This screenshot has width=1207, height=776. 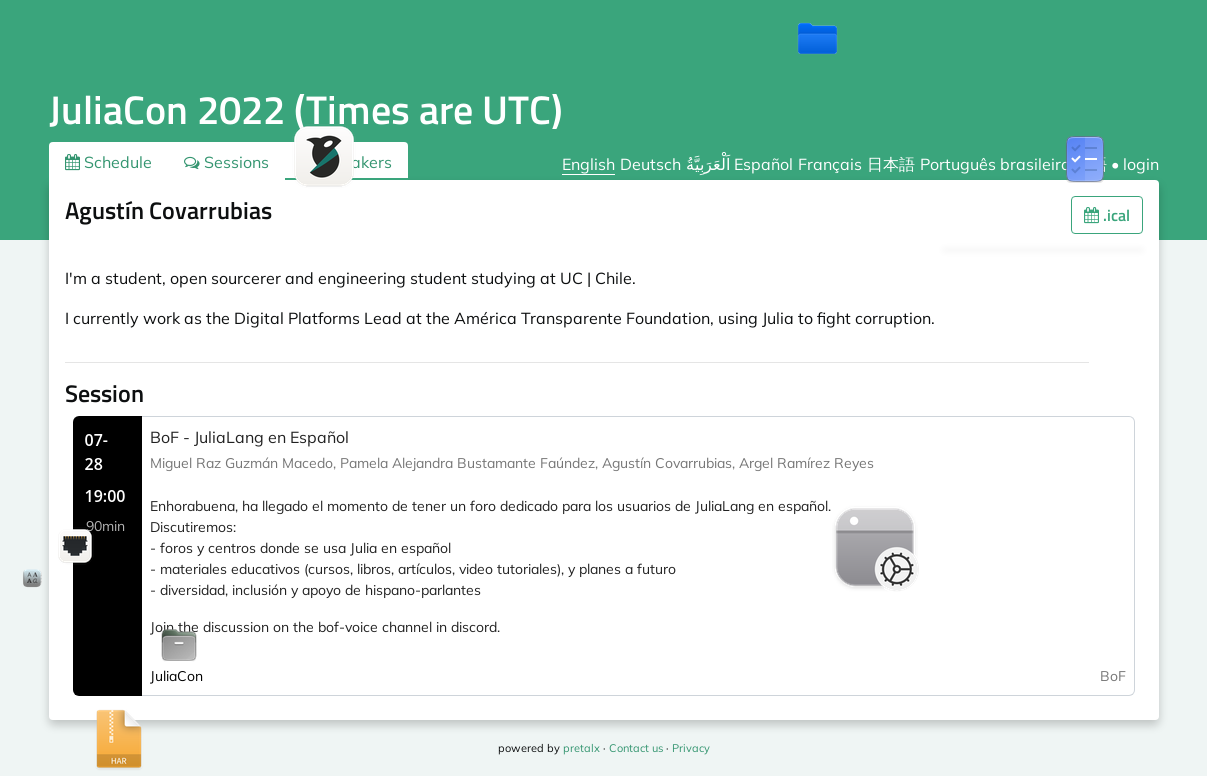 What do you see at coordinates (1085, 159) in the screenshot?
I see `open your to-do list app` at bounding box center [1085, 159].